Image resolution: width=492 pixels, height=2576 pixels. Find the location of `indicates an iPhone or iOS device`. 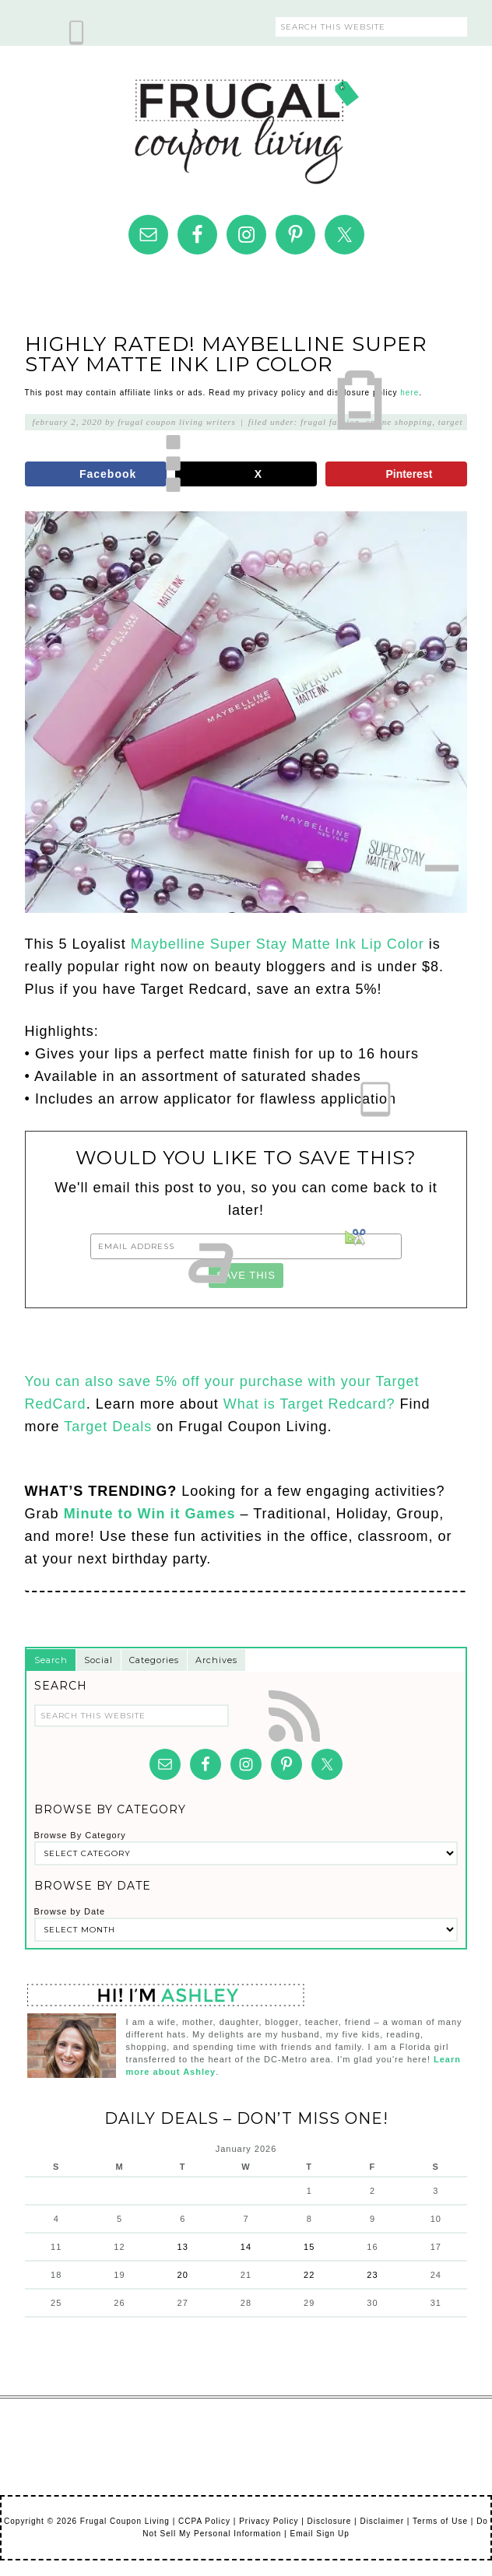

indicates an iPhone or iOS device is located at coordinates (76, 33).